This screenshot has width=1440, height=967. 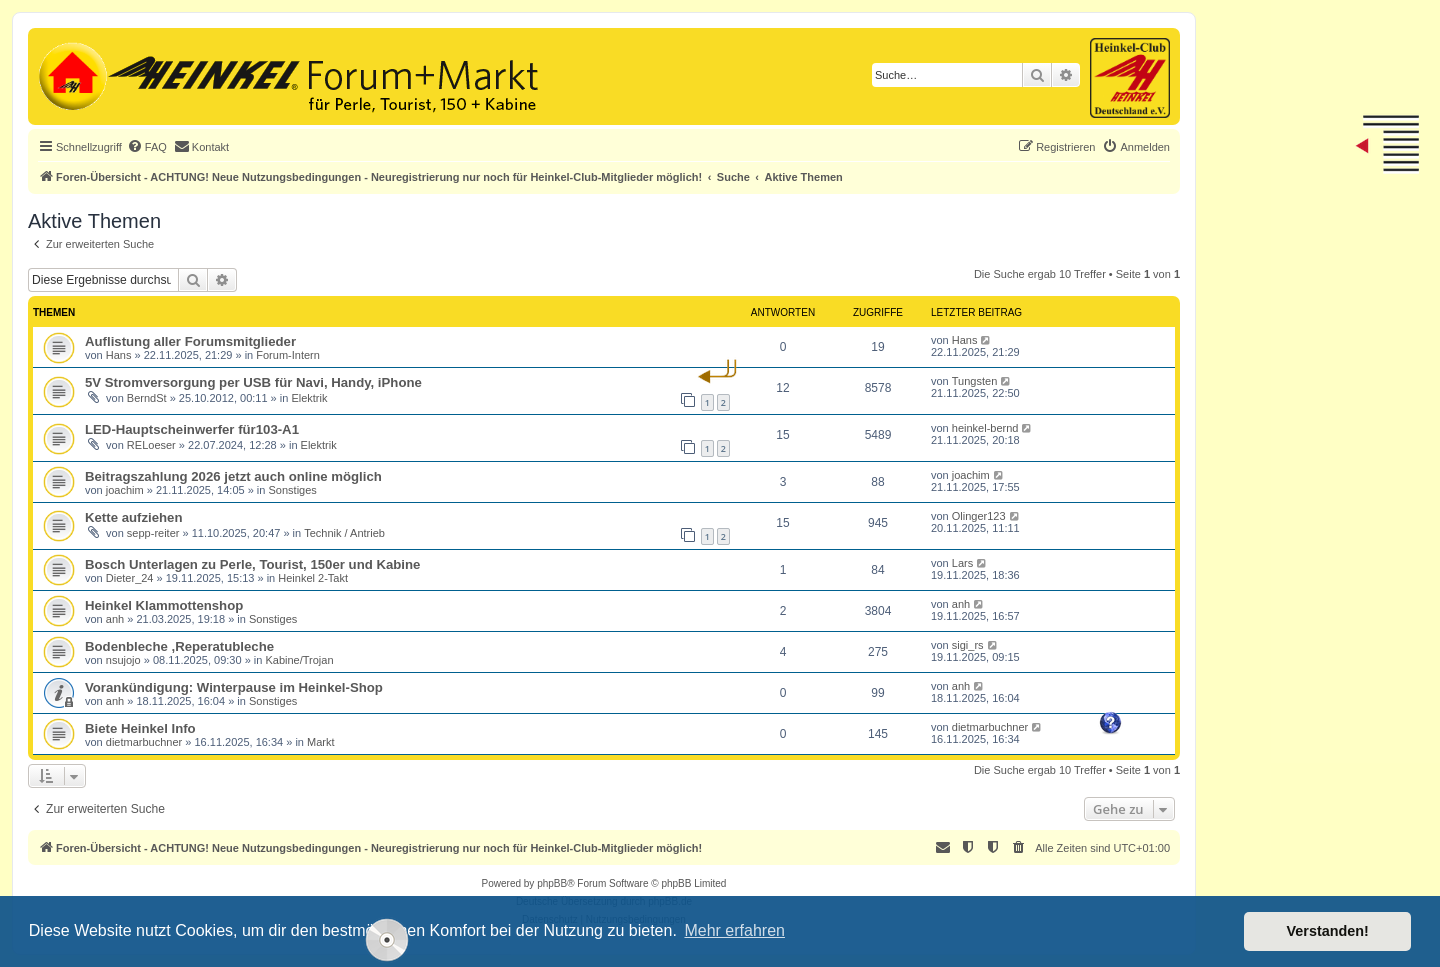 What do you see at coordinates (716, 368) in the screenshot?
I see `reply to all recipients of an email` at bounding box center [716, 368].